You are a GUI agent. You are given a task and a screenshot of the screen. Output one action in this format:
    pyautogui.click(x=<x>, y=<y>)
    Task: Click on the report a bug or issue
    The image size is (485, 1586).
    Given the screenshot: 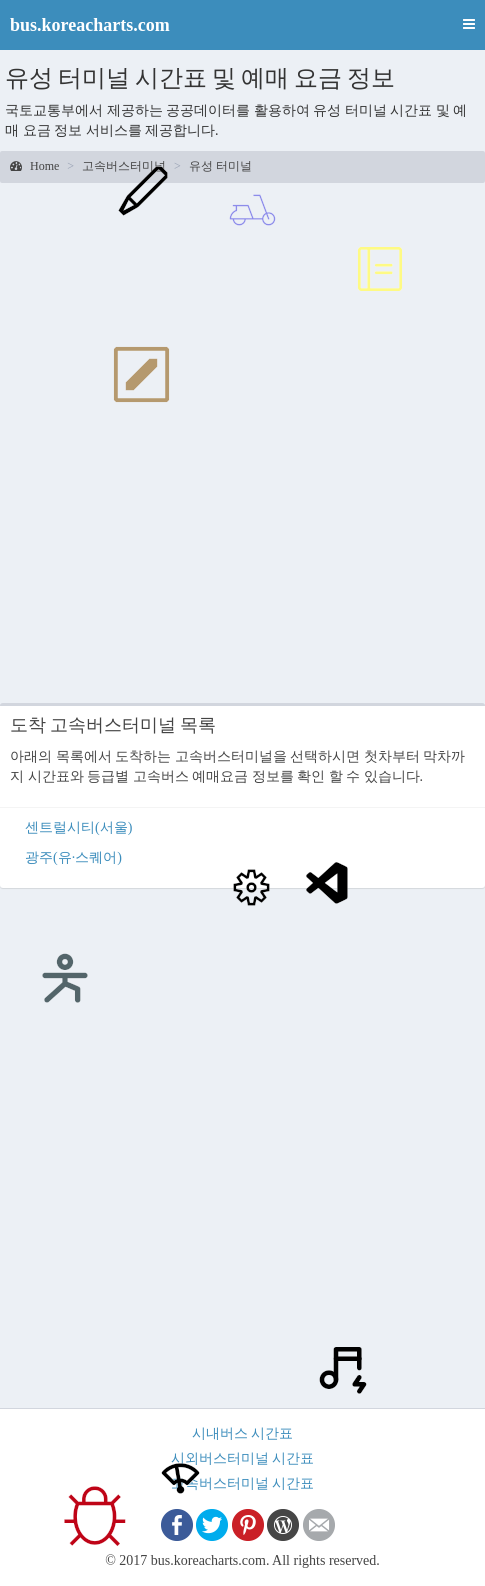 What is the action you would take?
    pyautogui.click(x=95, y=1517)
    